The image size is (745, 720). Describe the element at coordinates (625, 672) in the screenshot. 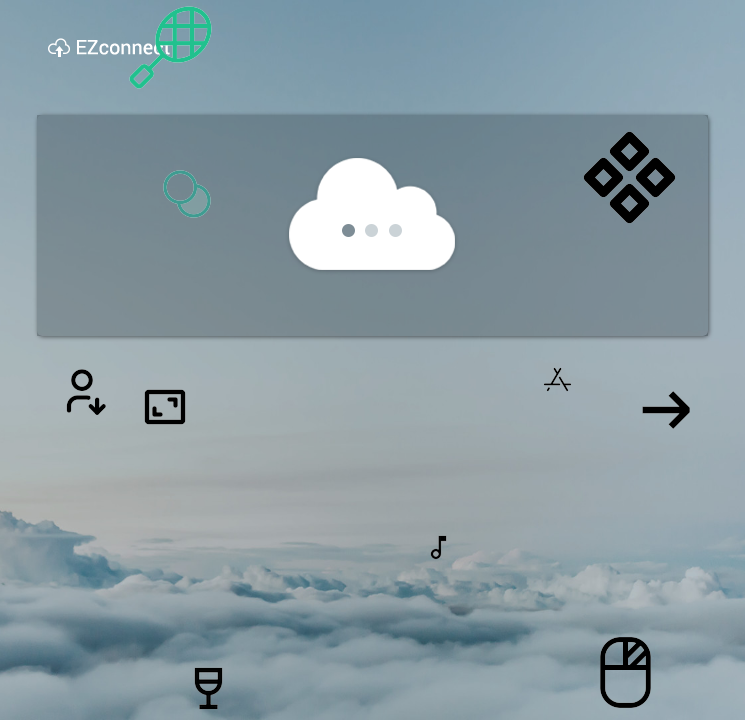

I see `right-click to open context menu` at that location.